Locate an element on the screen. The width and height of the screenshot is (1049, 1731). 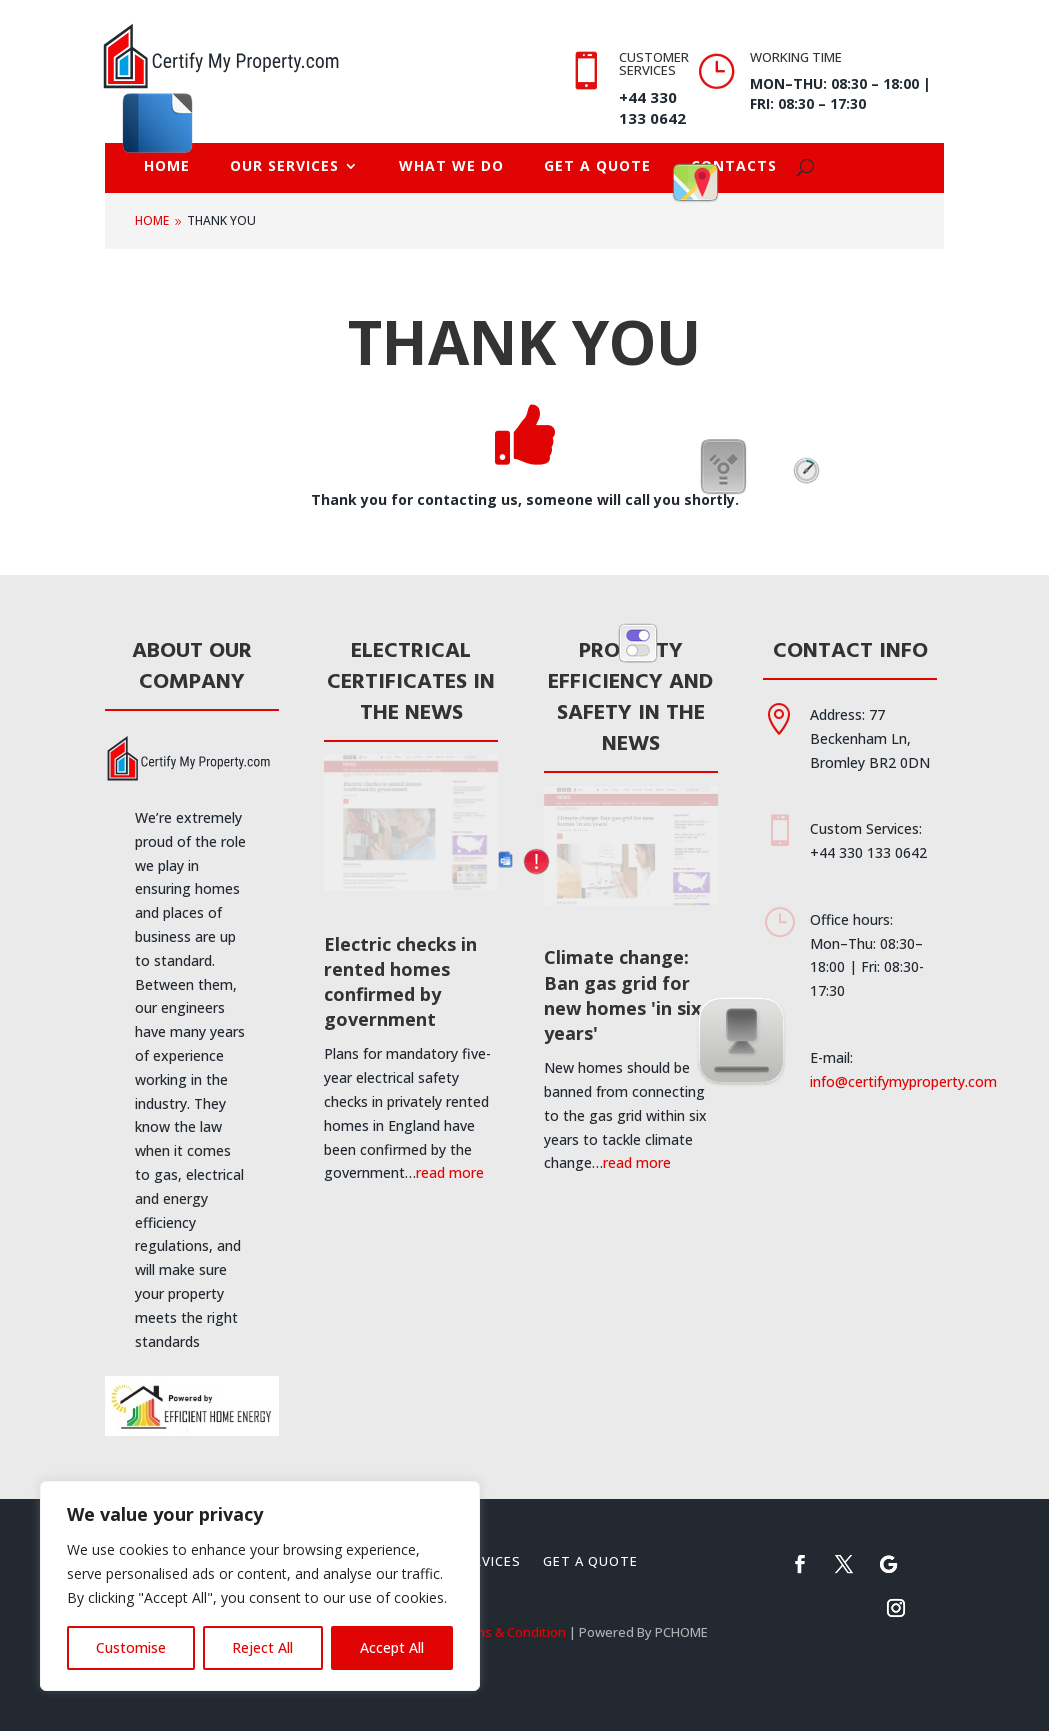
indicates an application error or crash is located at coordinates (536, 861).